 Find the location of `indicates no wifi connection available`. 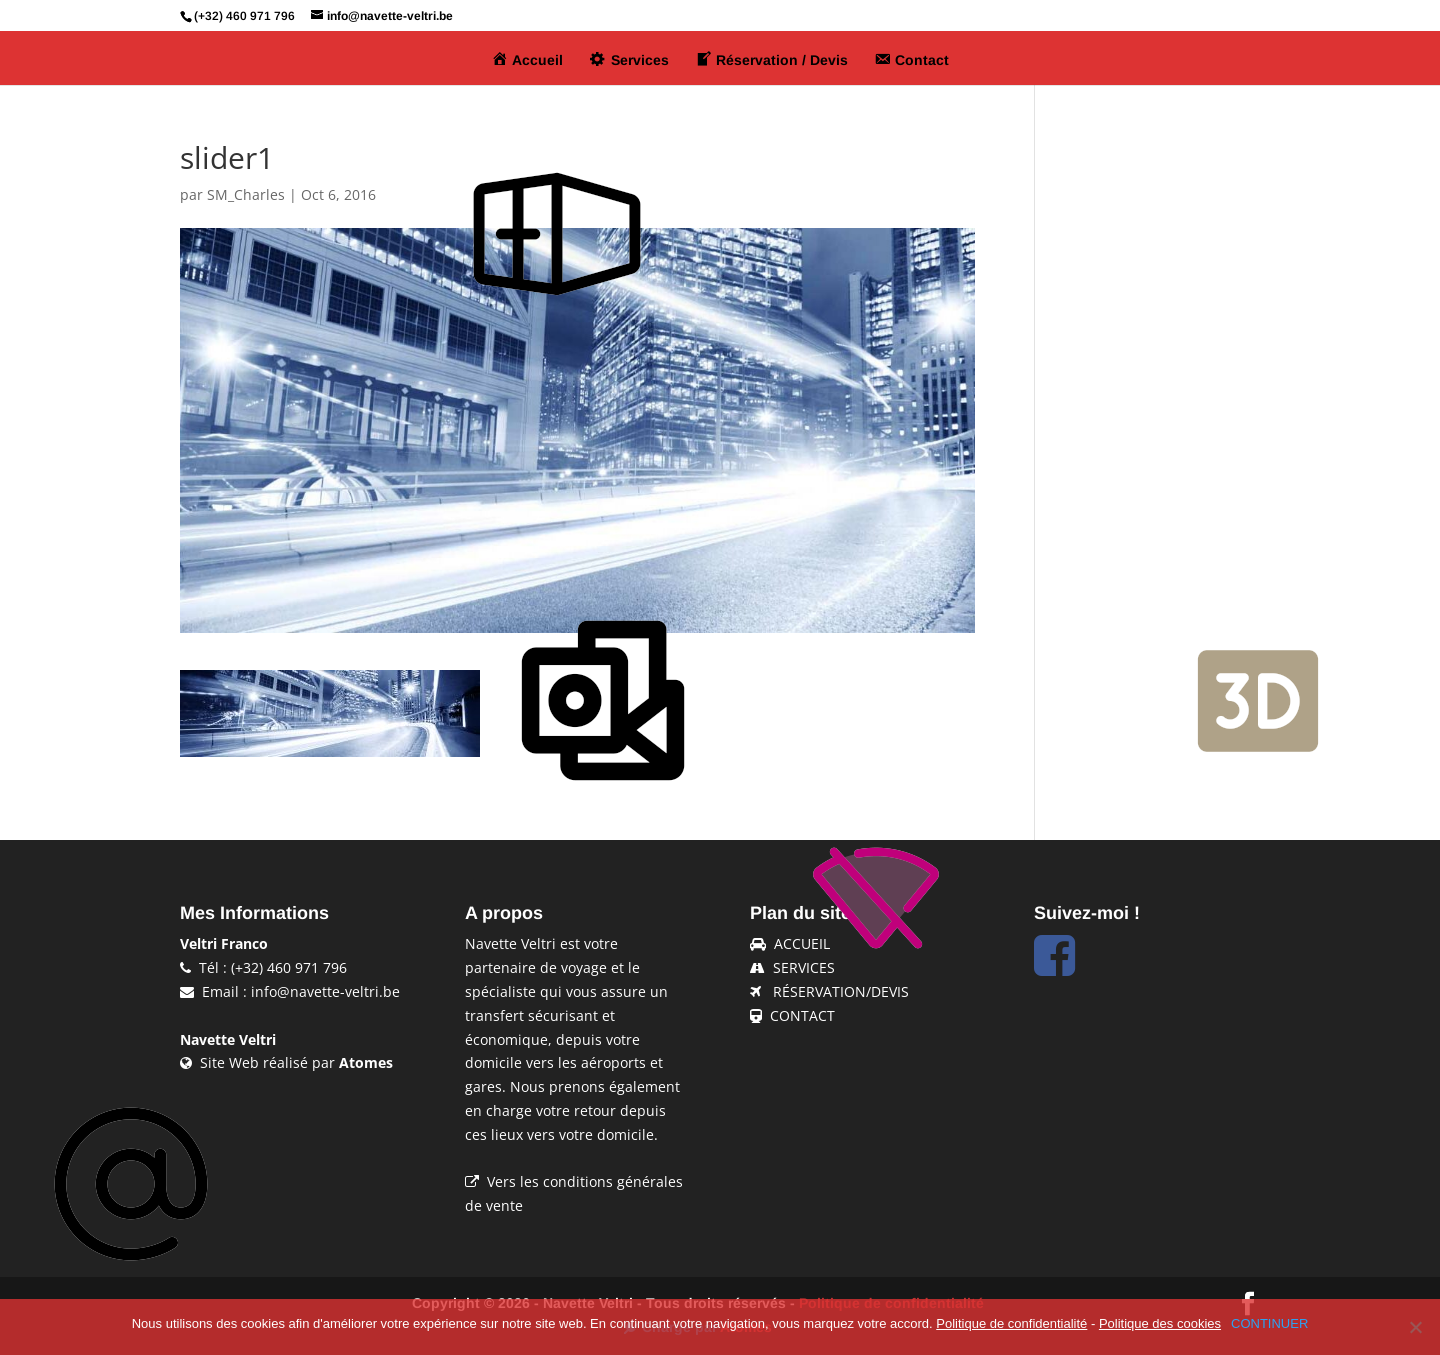

indicates no wifi connection available is located at coordinates (876, 898).